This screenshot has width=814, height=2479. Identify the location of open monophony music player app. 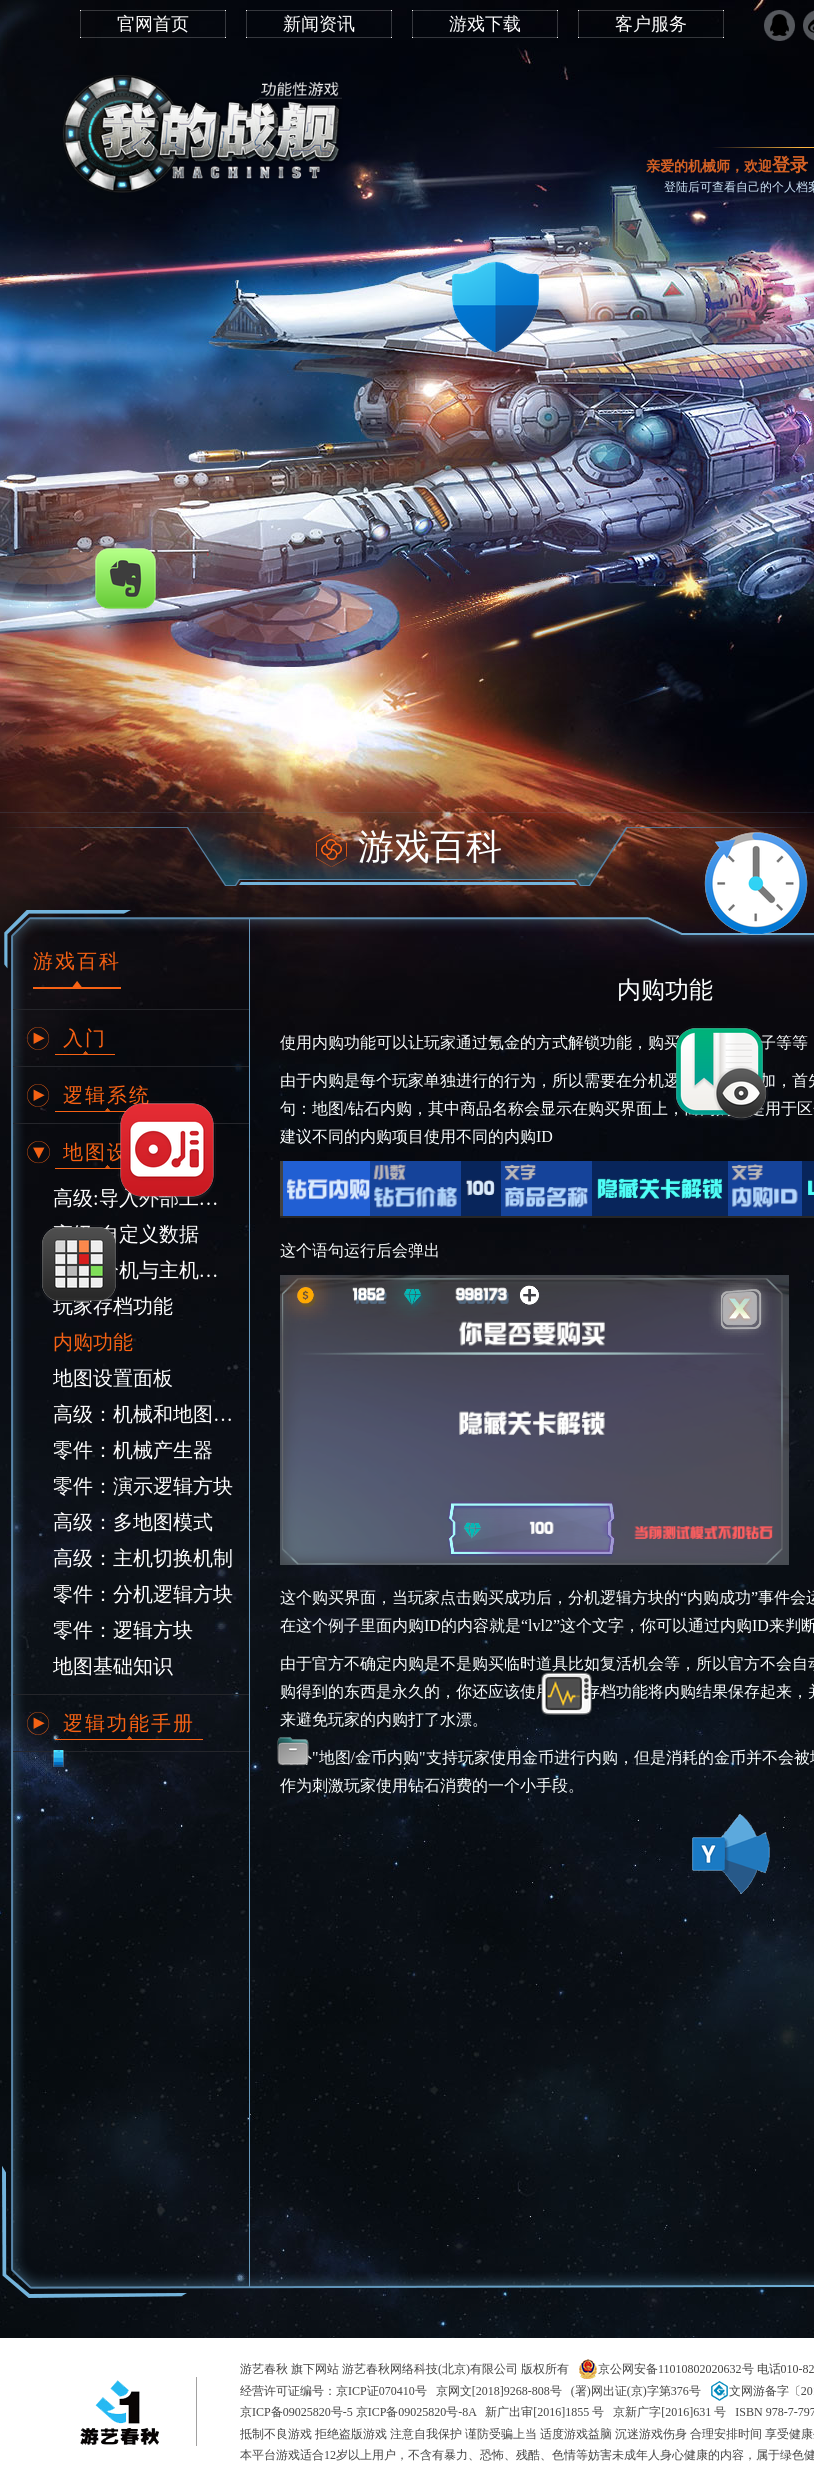
(167, 1150).